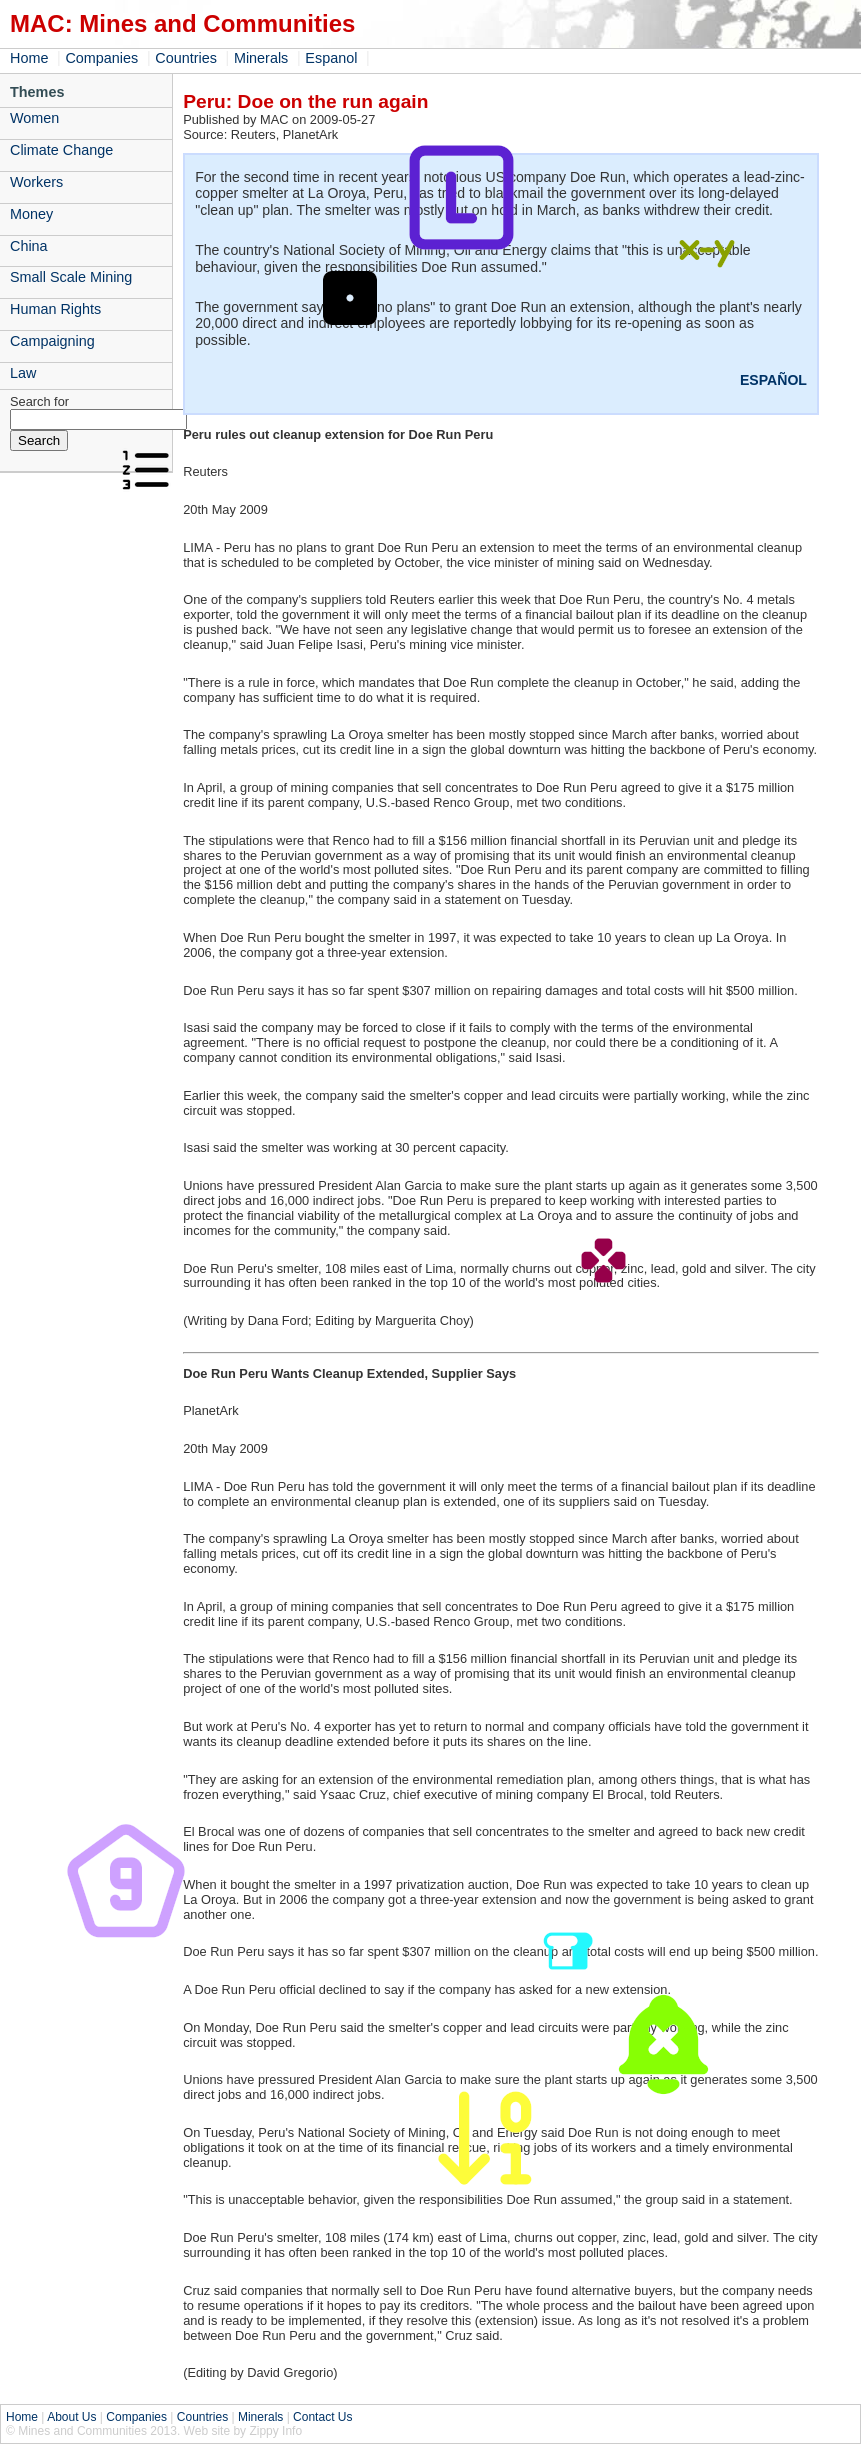 The height and width of the screenshot is (2463, 861). I want to click on indicates a roll result of one, so click(350, 298).